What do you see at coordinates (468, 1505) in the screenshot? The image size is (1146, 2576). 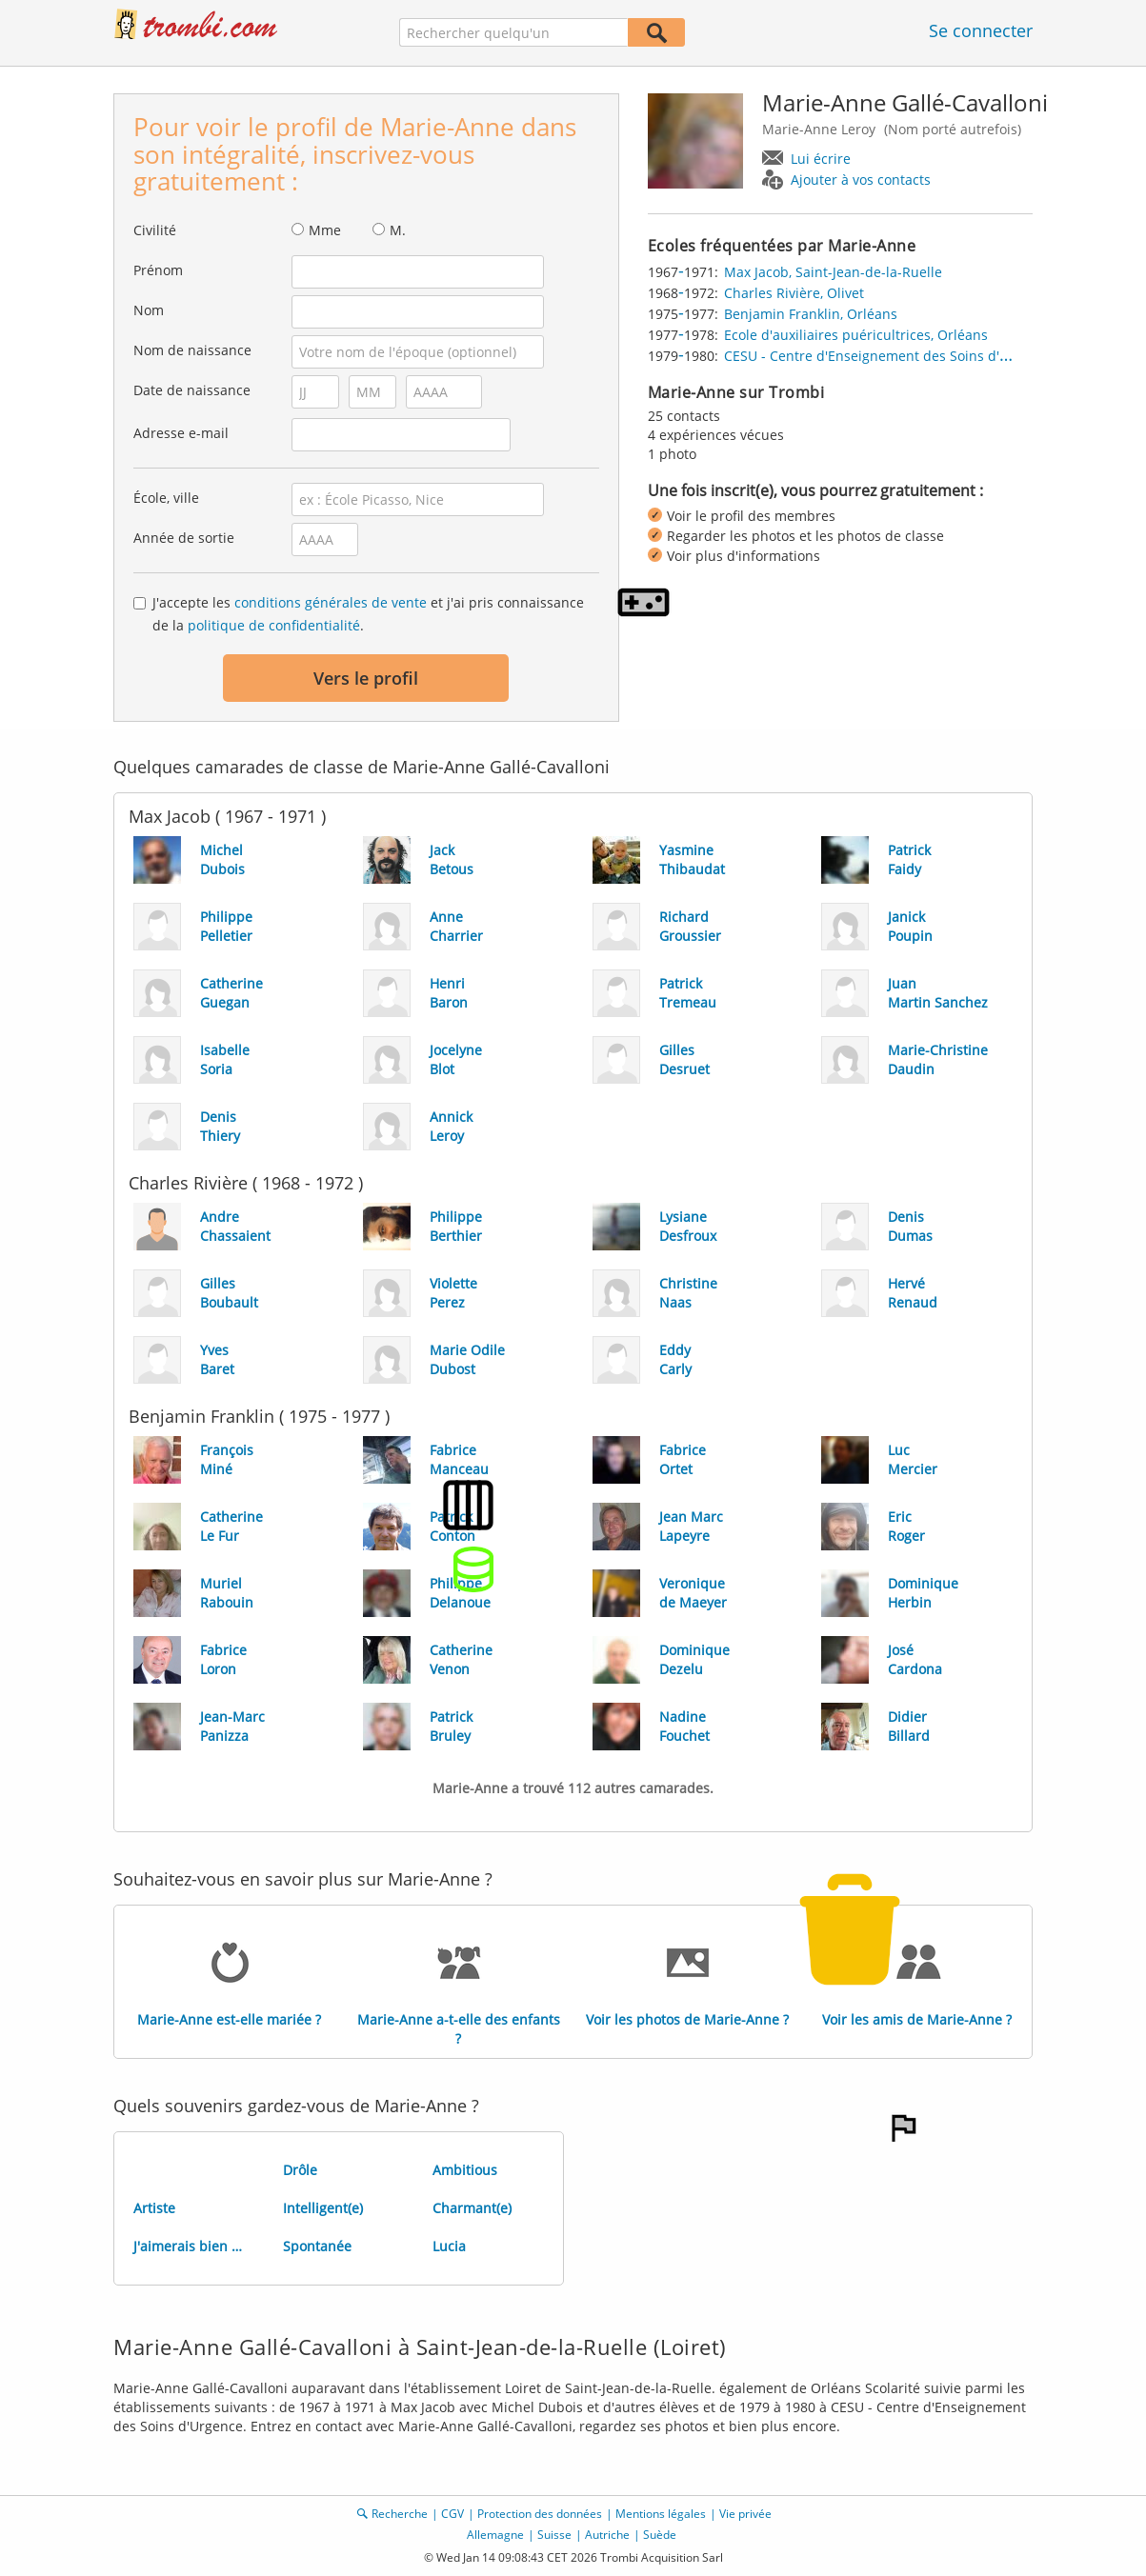 I see `switch to four-column layout view` at bounding box center [468, 1505].